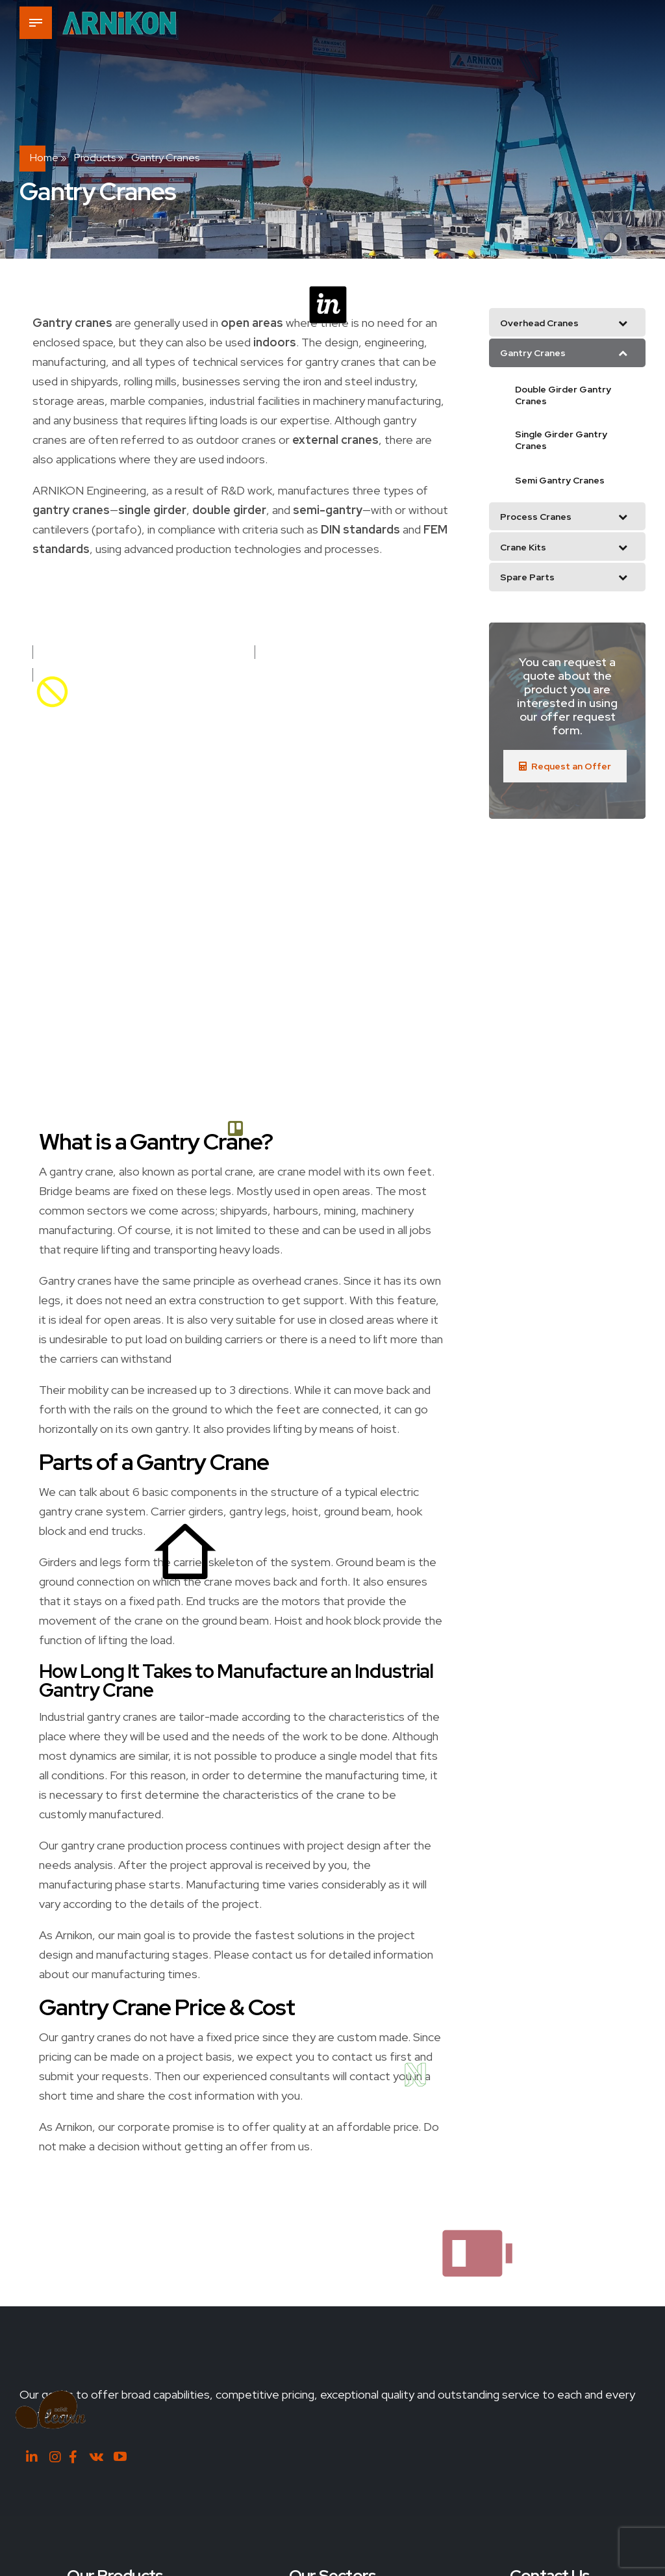  Describe the element at coordinates (51, 2410) in the screenshot. I see `scikit-learn machine learning library logo` at that location.